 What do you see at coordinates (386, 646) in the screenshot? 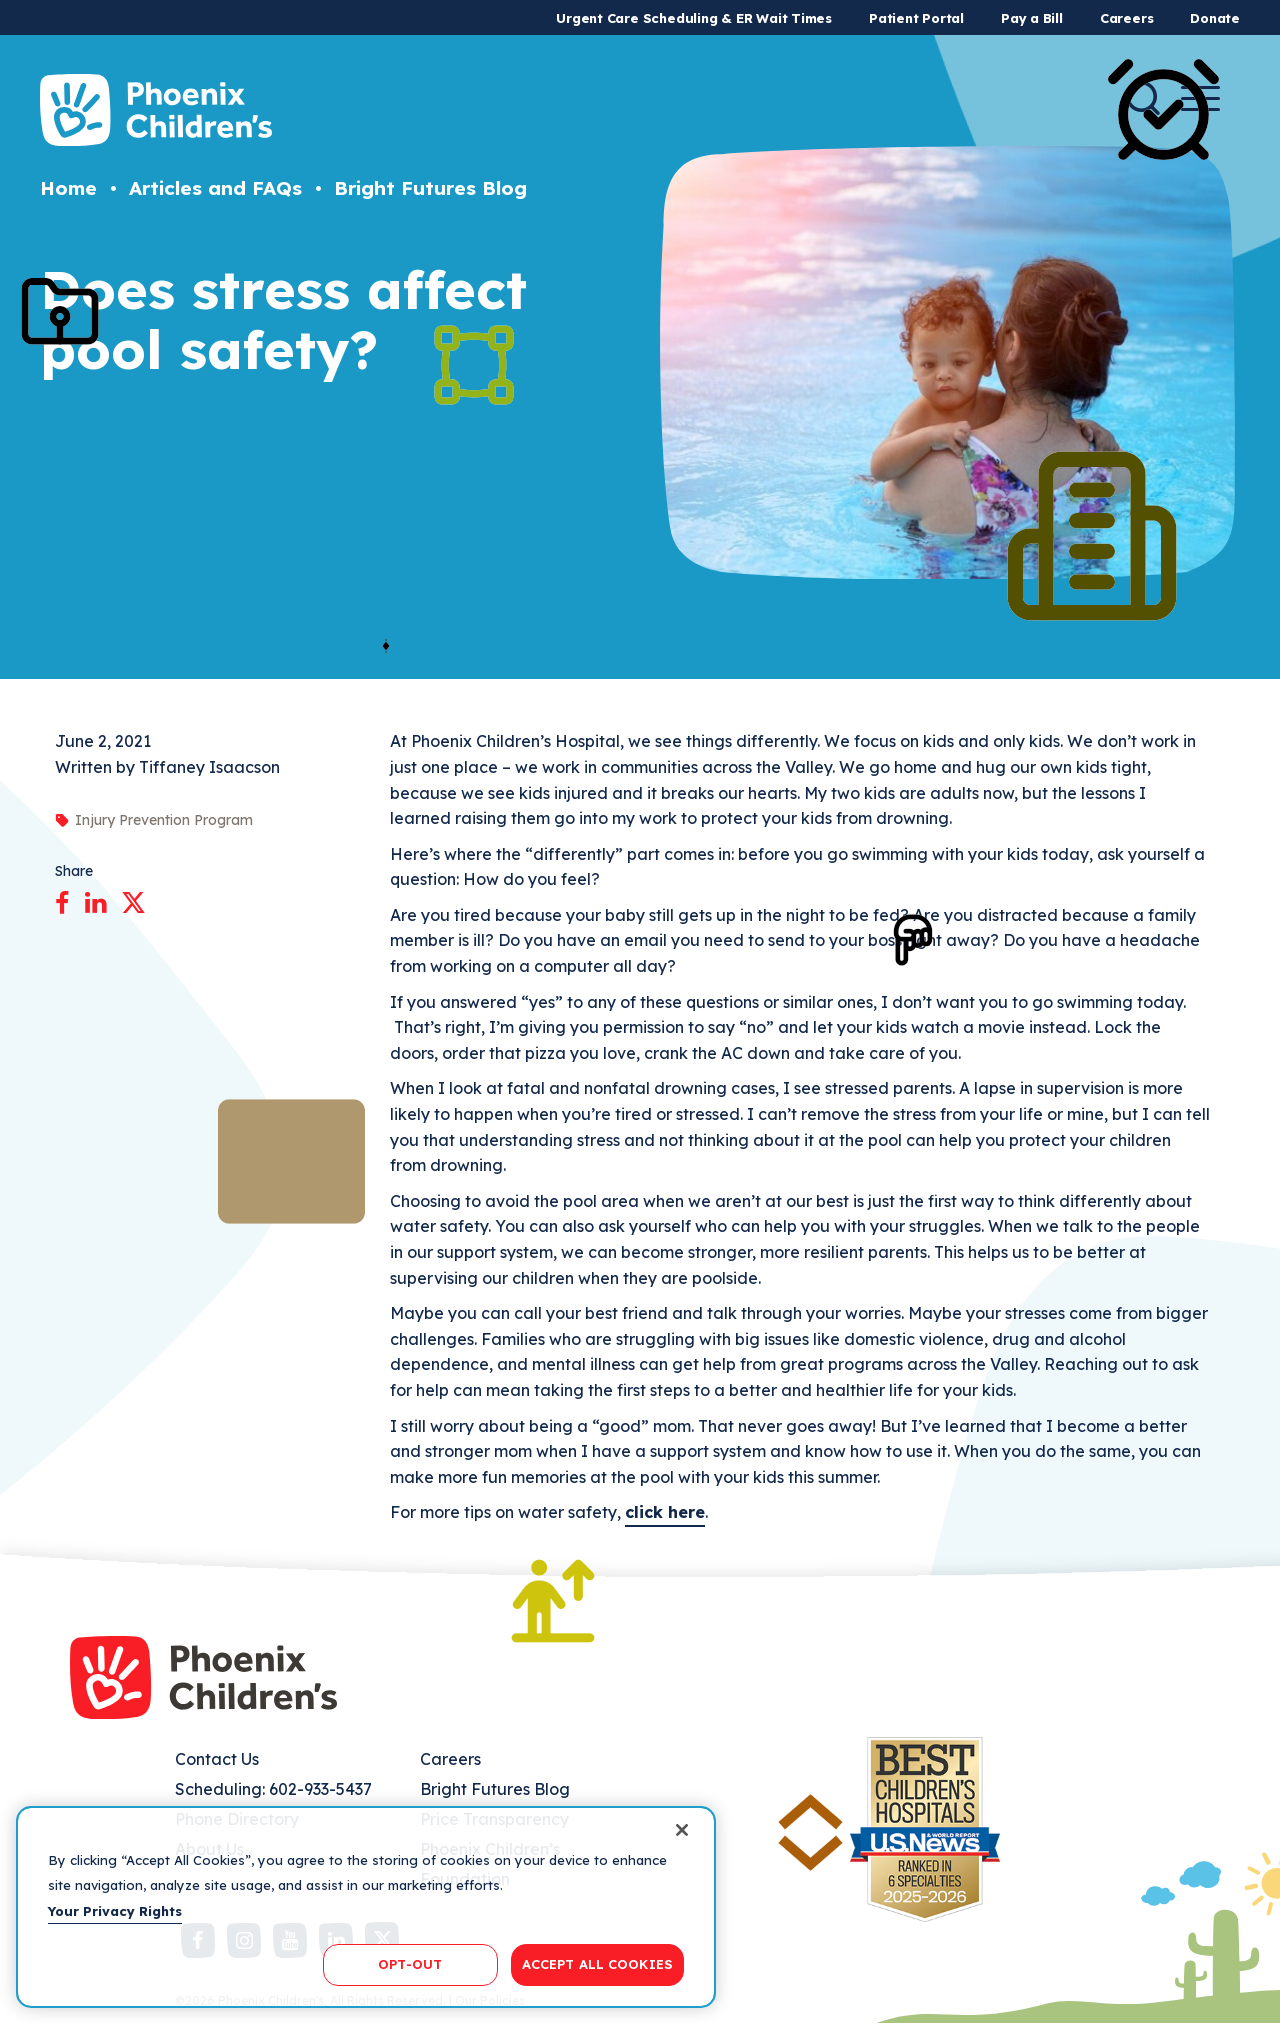
I see `align keyframe to vertical center` at bounding box center [386, 646].